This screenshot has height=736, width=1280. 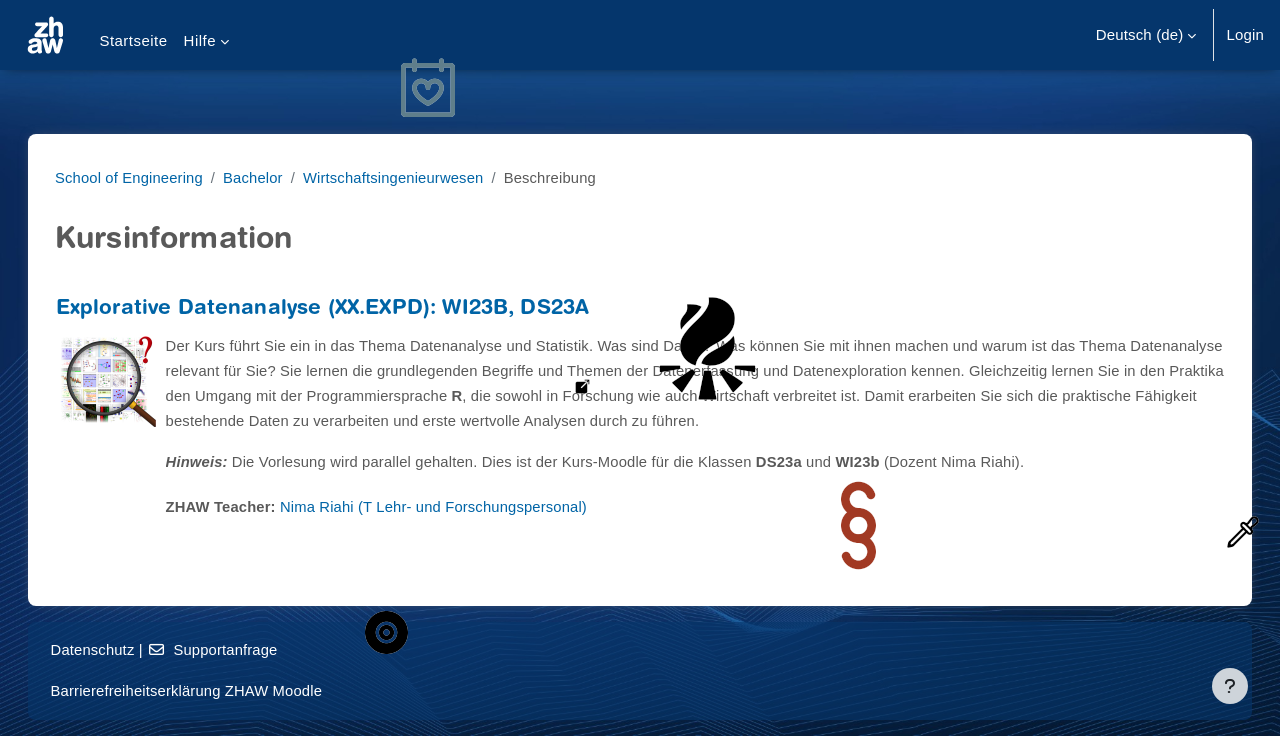 I want to click on pick a color from the screen, so click(x=1243, y=532).